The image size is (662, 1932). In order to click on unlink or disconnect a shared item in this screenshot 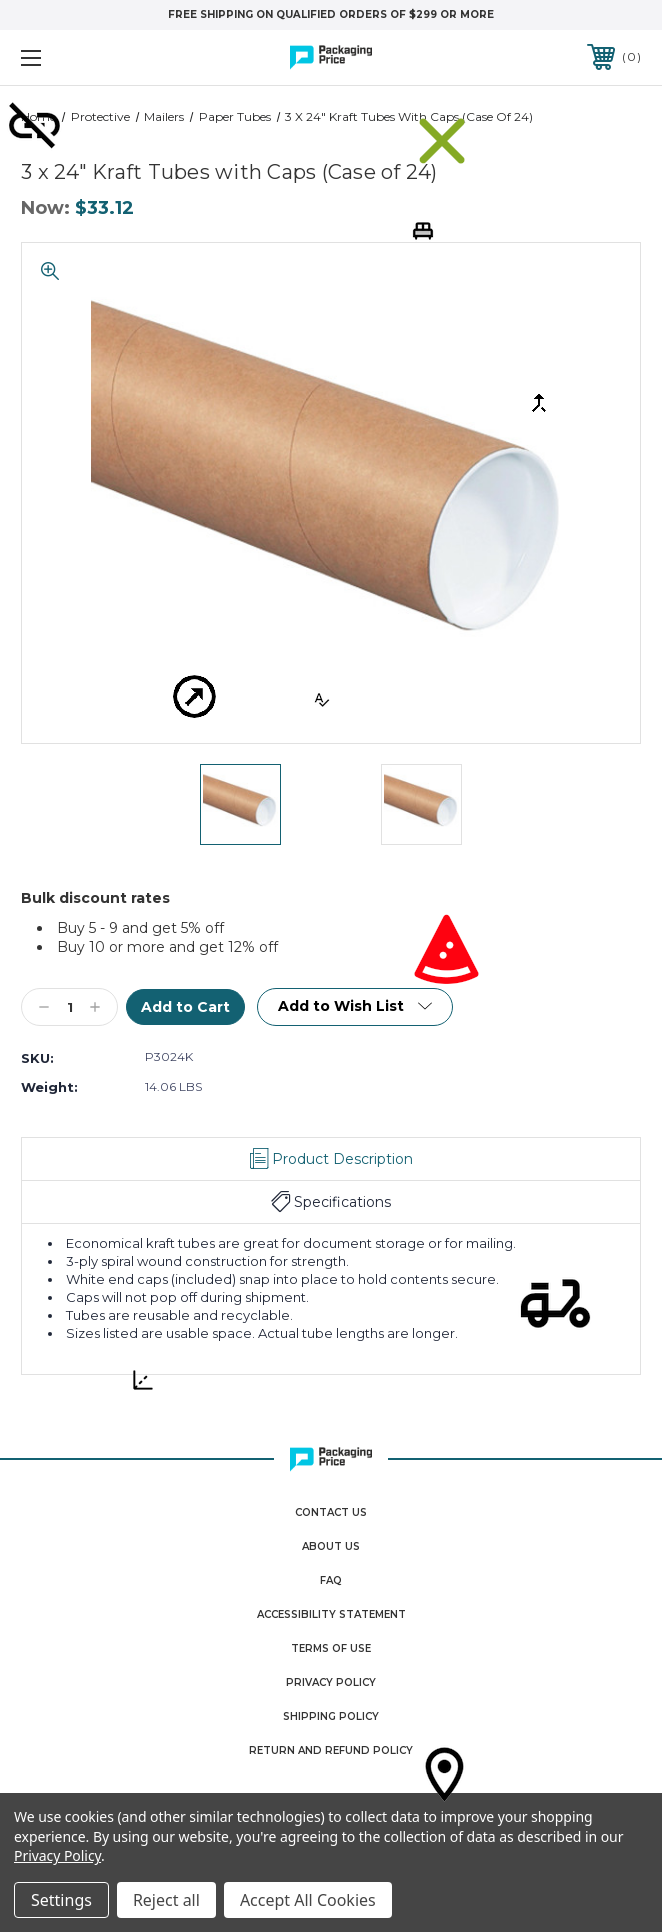, I will do `click(34, 125)`.